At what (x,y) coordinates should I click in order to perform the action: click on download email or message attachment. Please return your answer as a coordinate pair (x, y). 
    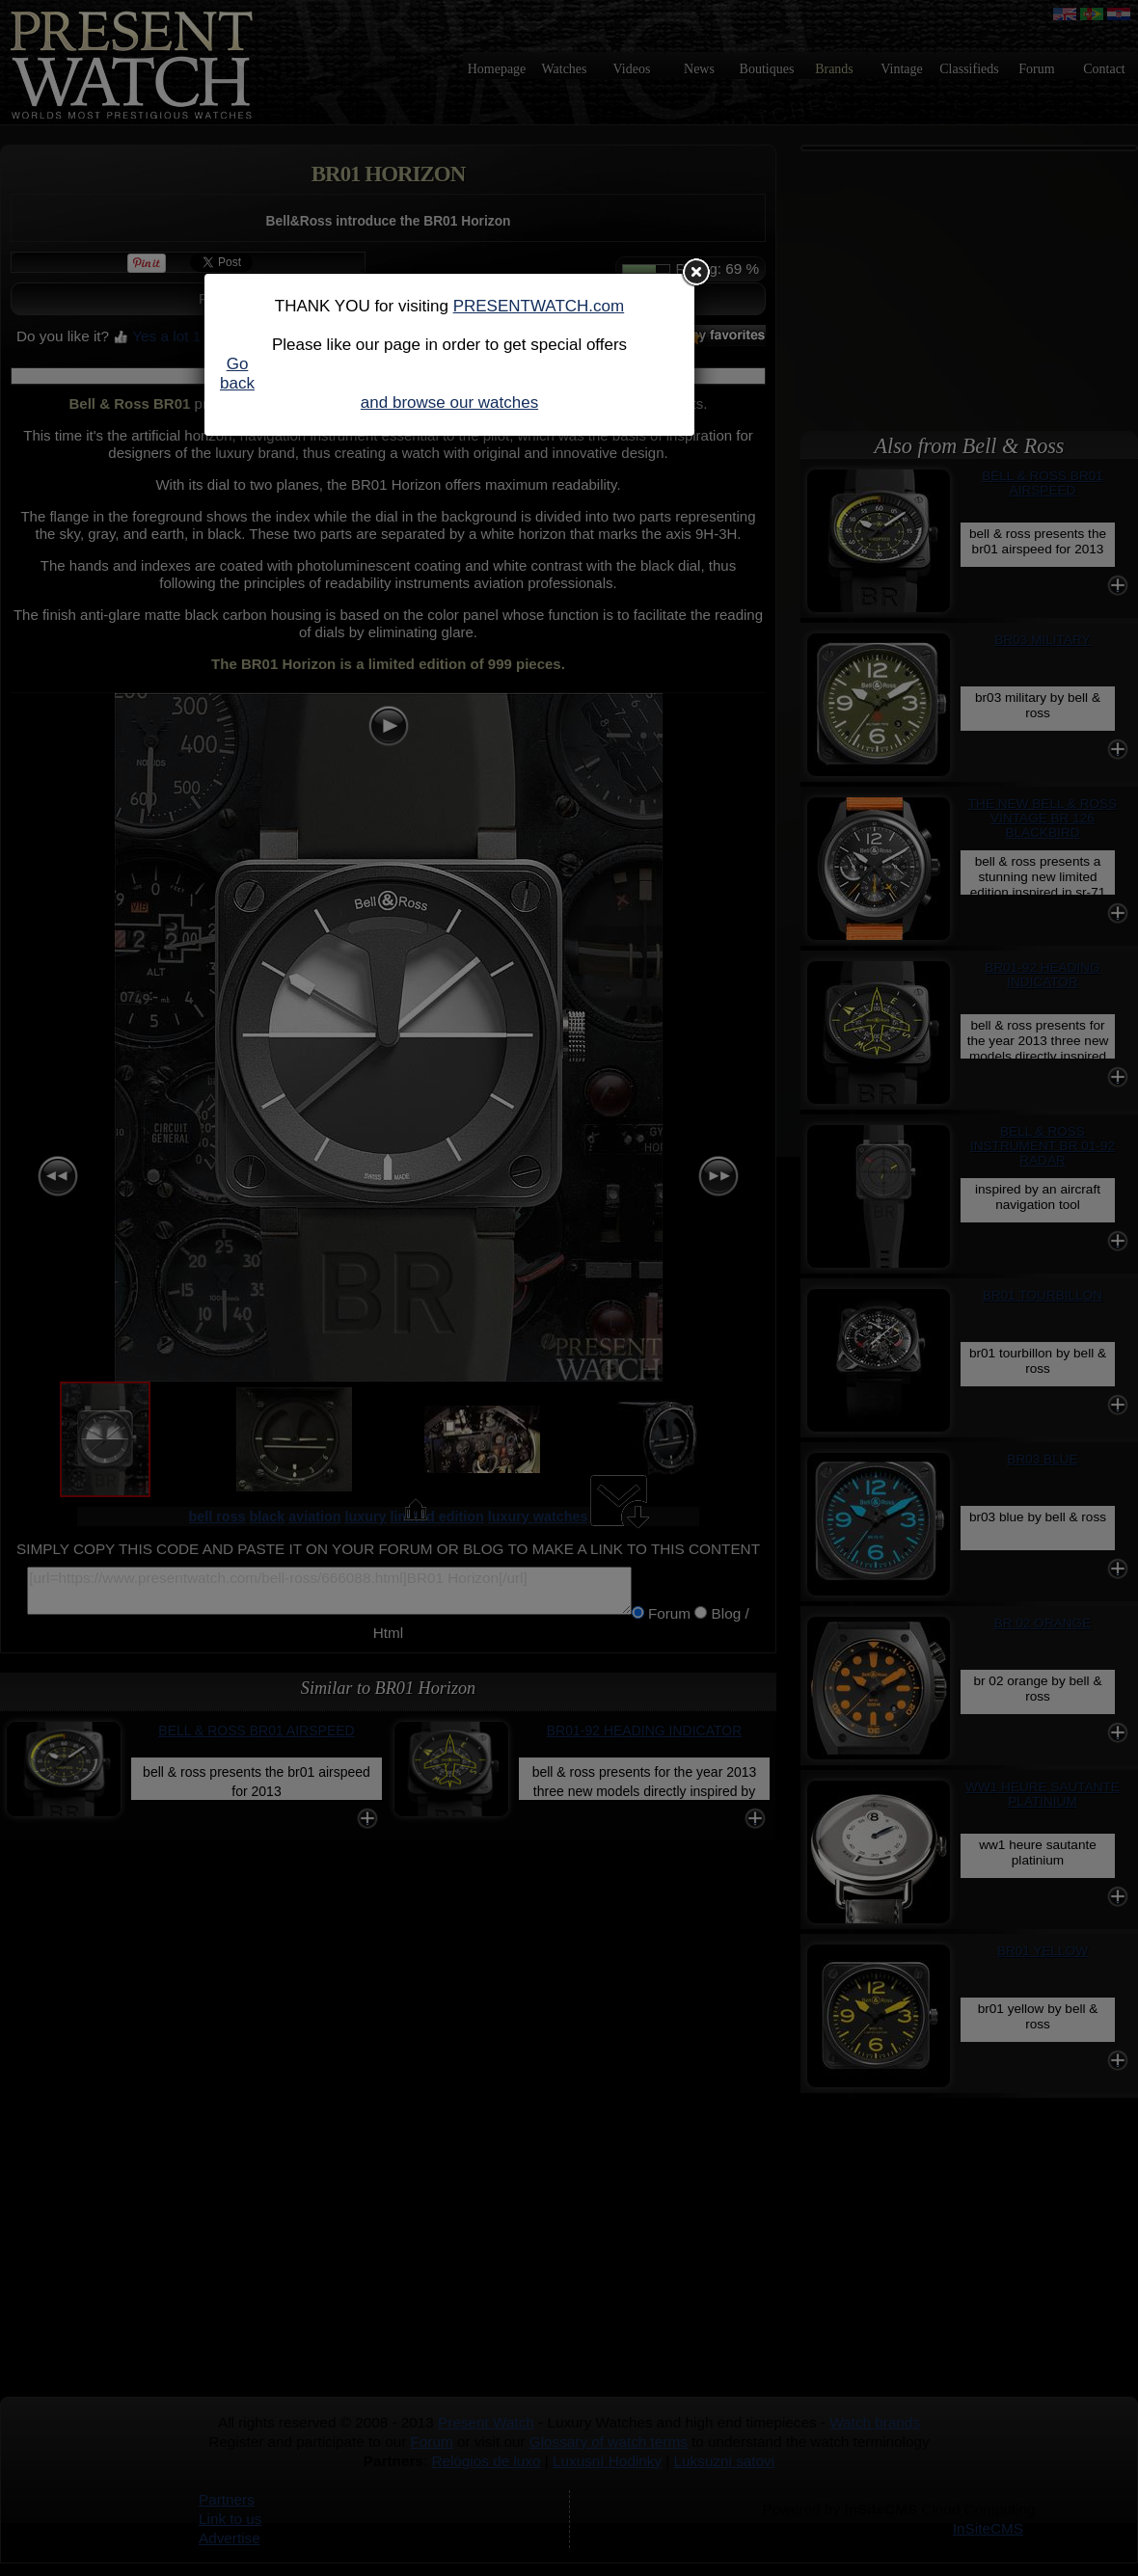
    Looking at the image, I should click on (618, 1500).